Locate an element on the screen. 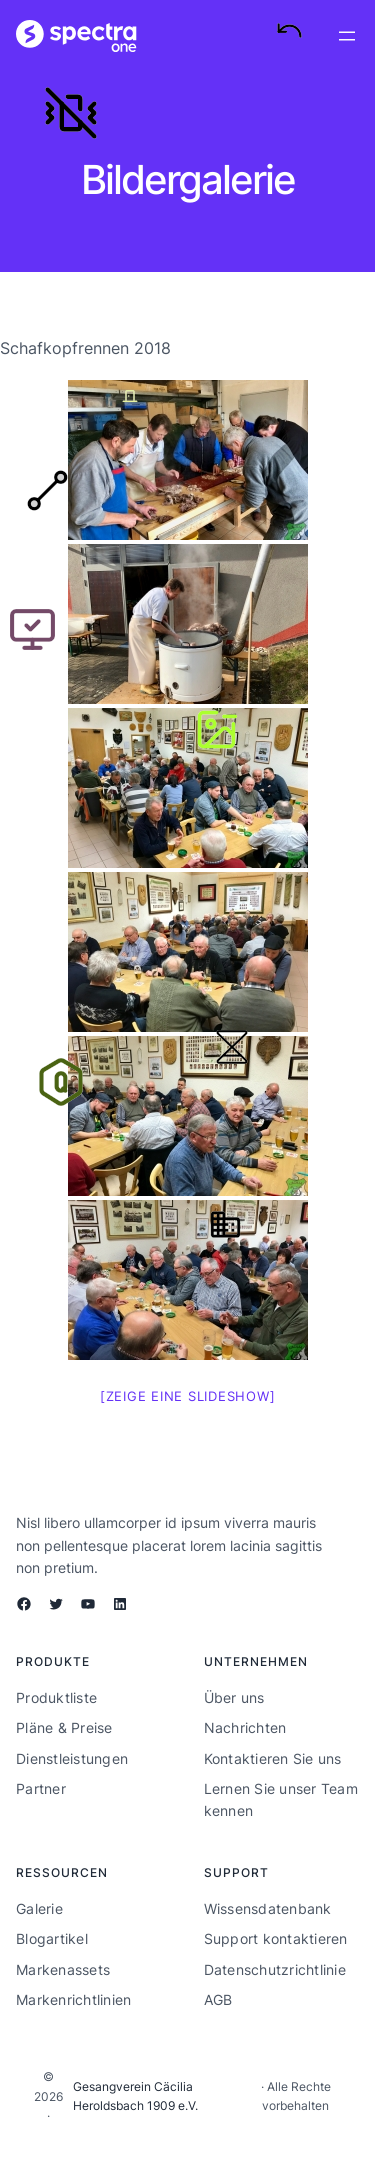 Image resolution: width=375 pixels, height=2157 pixels. disable vibration mode is located at coordinates (71, 113).